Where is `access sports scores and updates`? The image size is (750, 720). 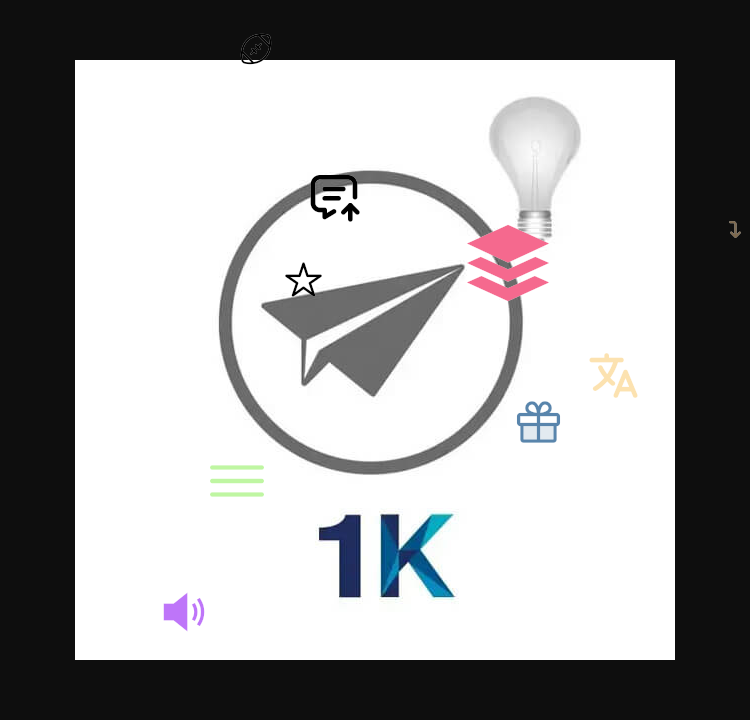 access sports scores and updates is located at coordinates (256, 49).